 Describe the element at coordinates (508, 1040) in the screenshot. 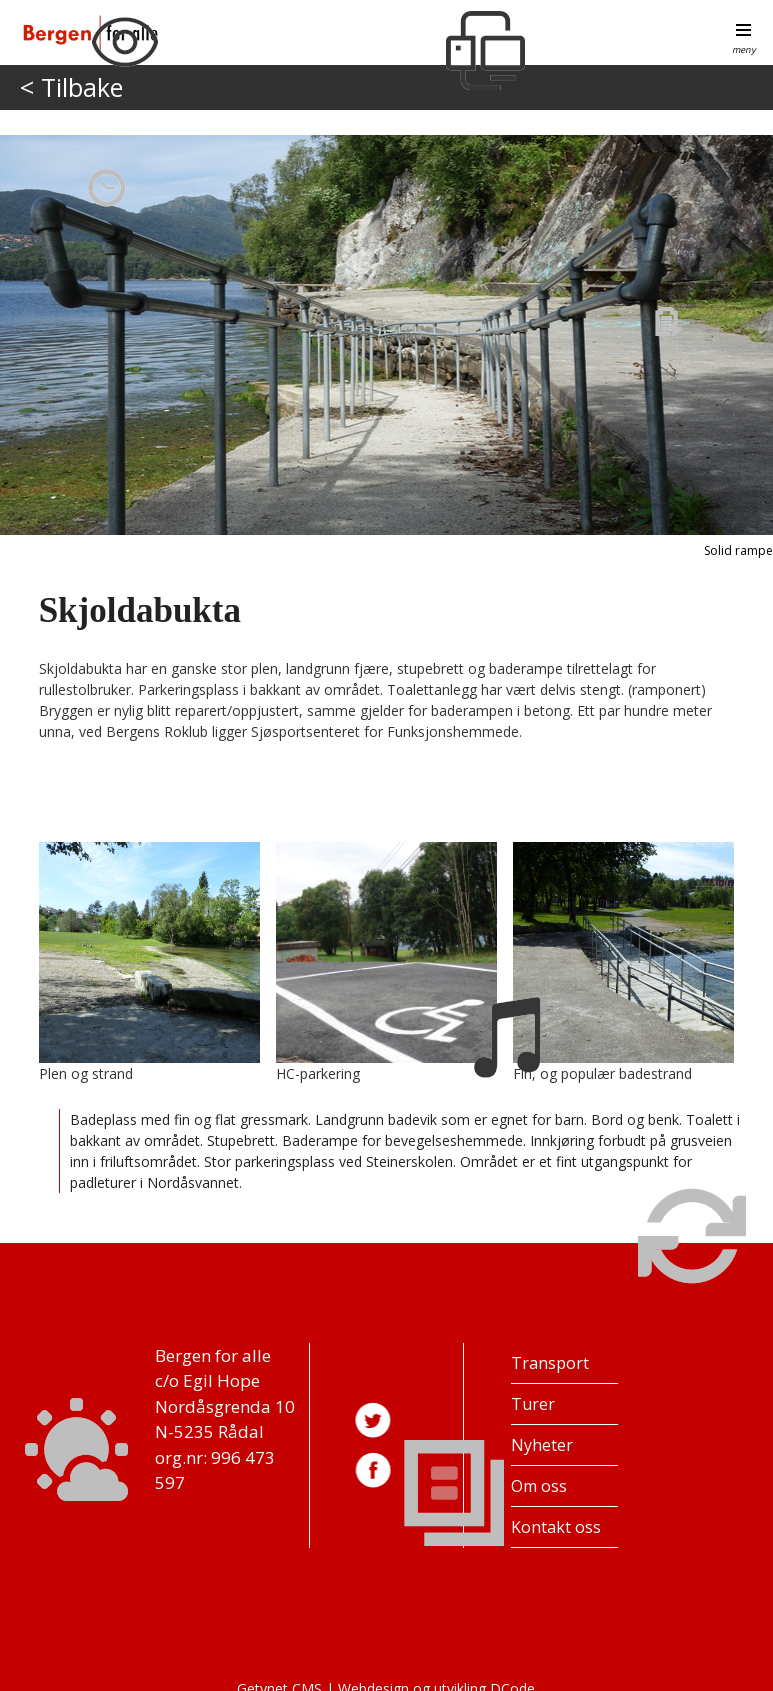

I see `open the music app` at that location.